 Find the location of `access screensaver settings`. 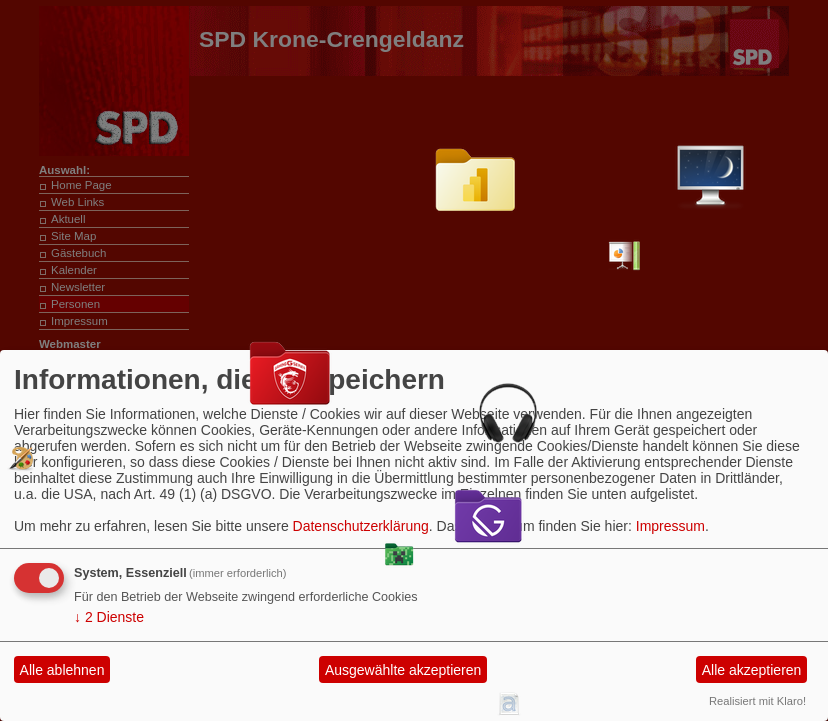

access screensaver settings is located at coordinates (710, 174).